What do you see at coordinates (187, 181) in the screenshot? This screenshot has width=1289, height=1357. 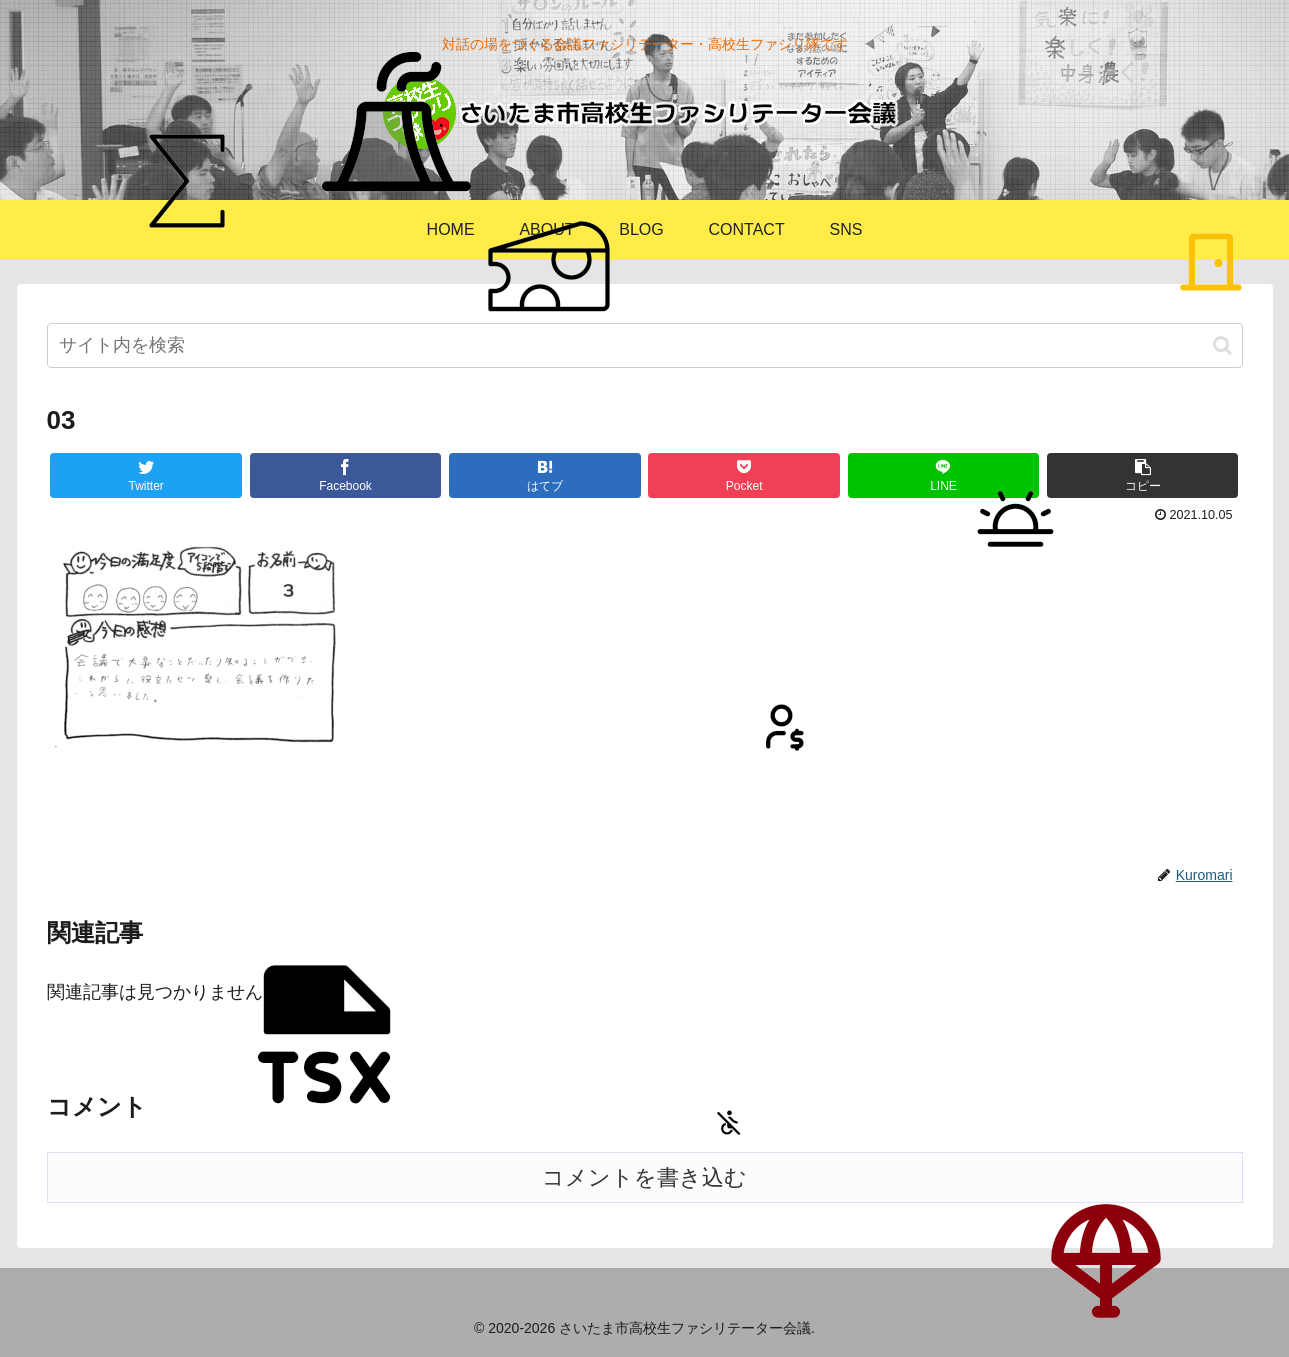 I see `calculate sum or total` at bounding box center [187, 181].